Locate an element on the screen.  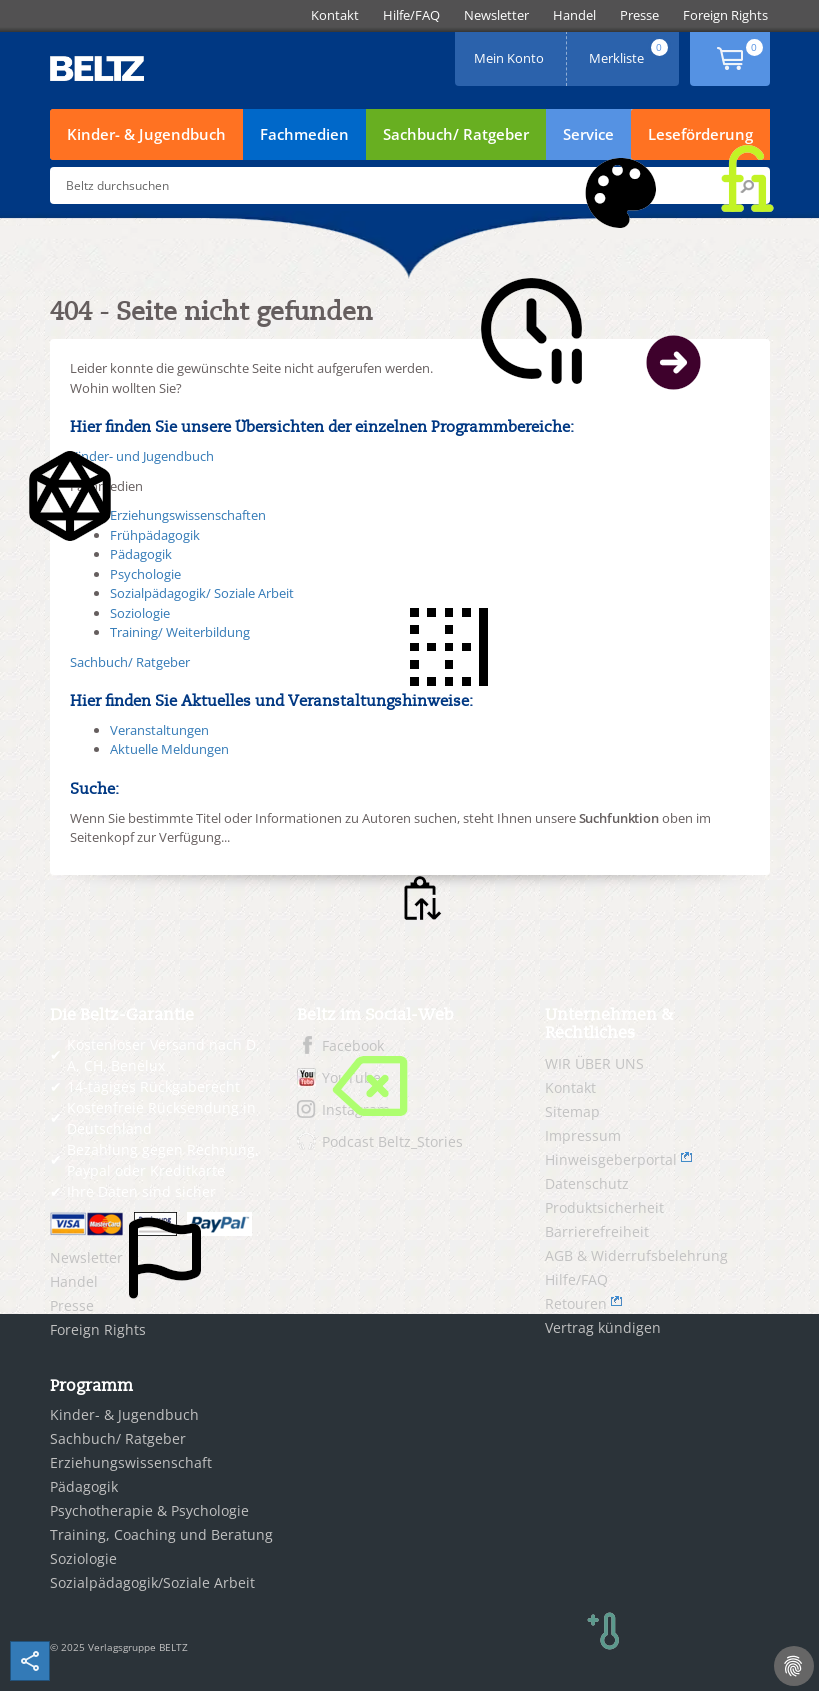
flag or bookmark an item for later is located at coordinates (165, 1258).